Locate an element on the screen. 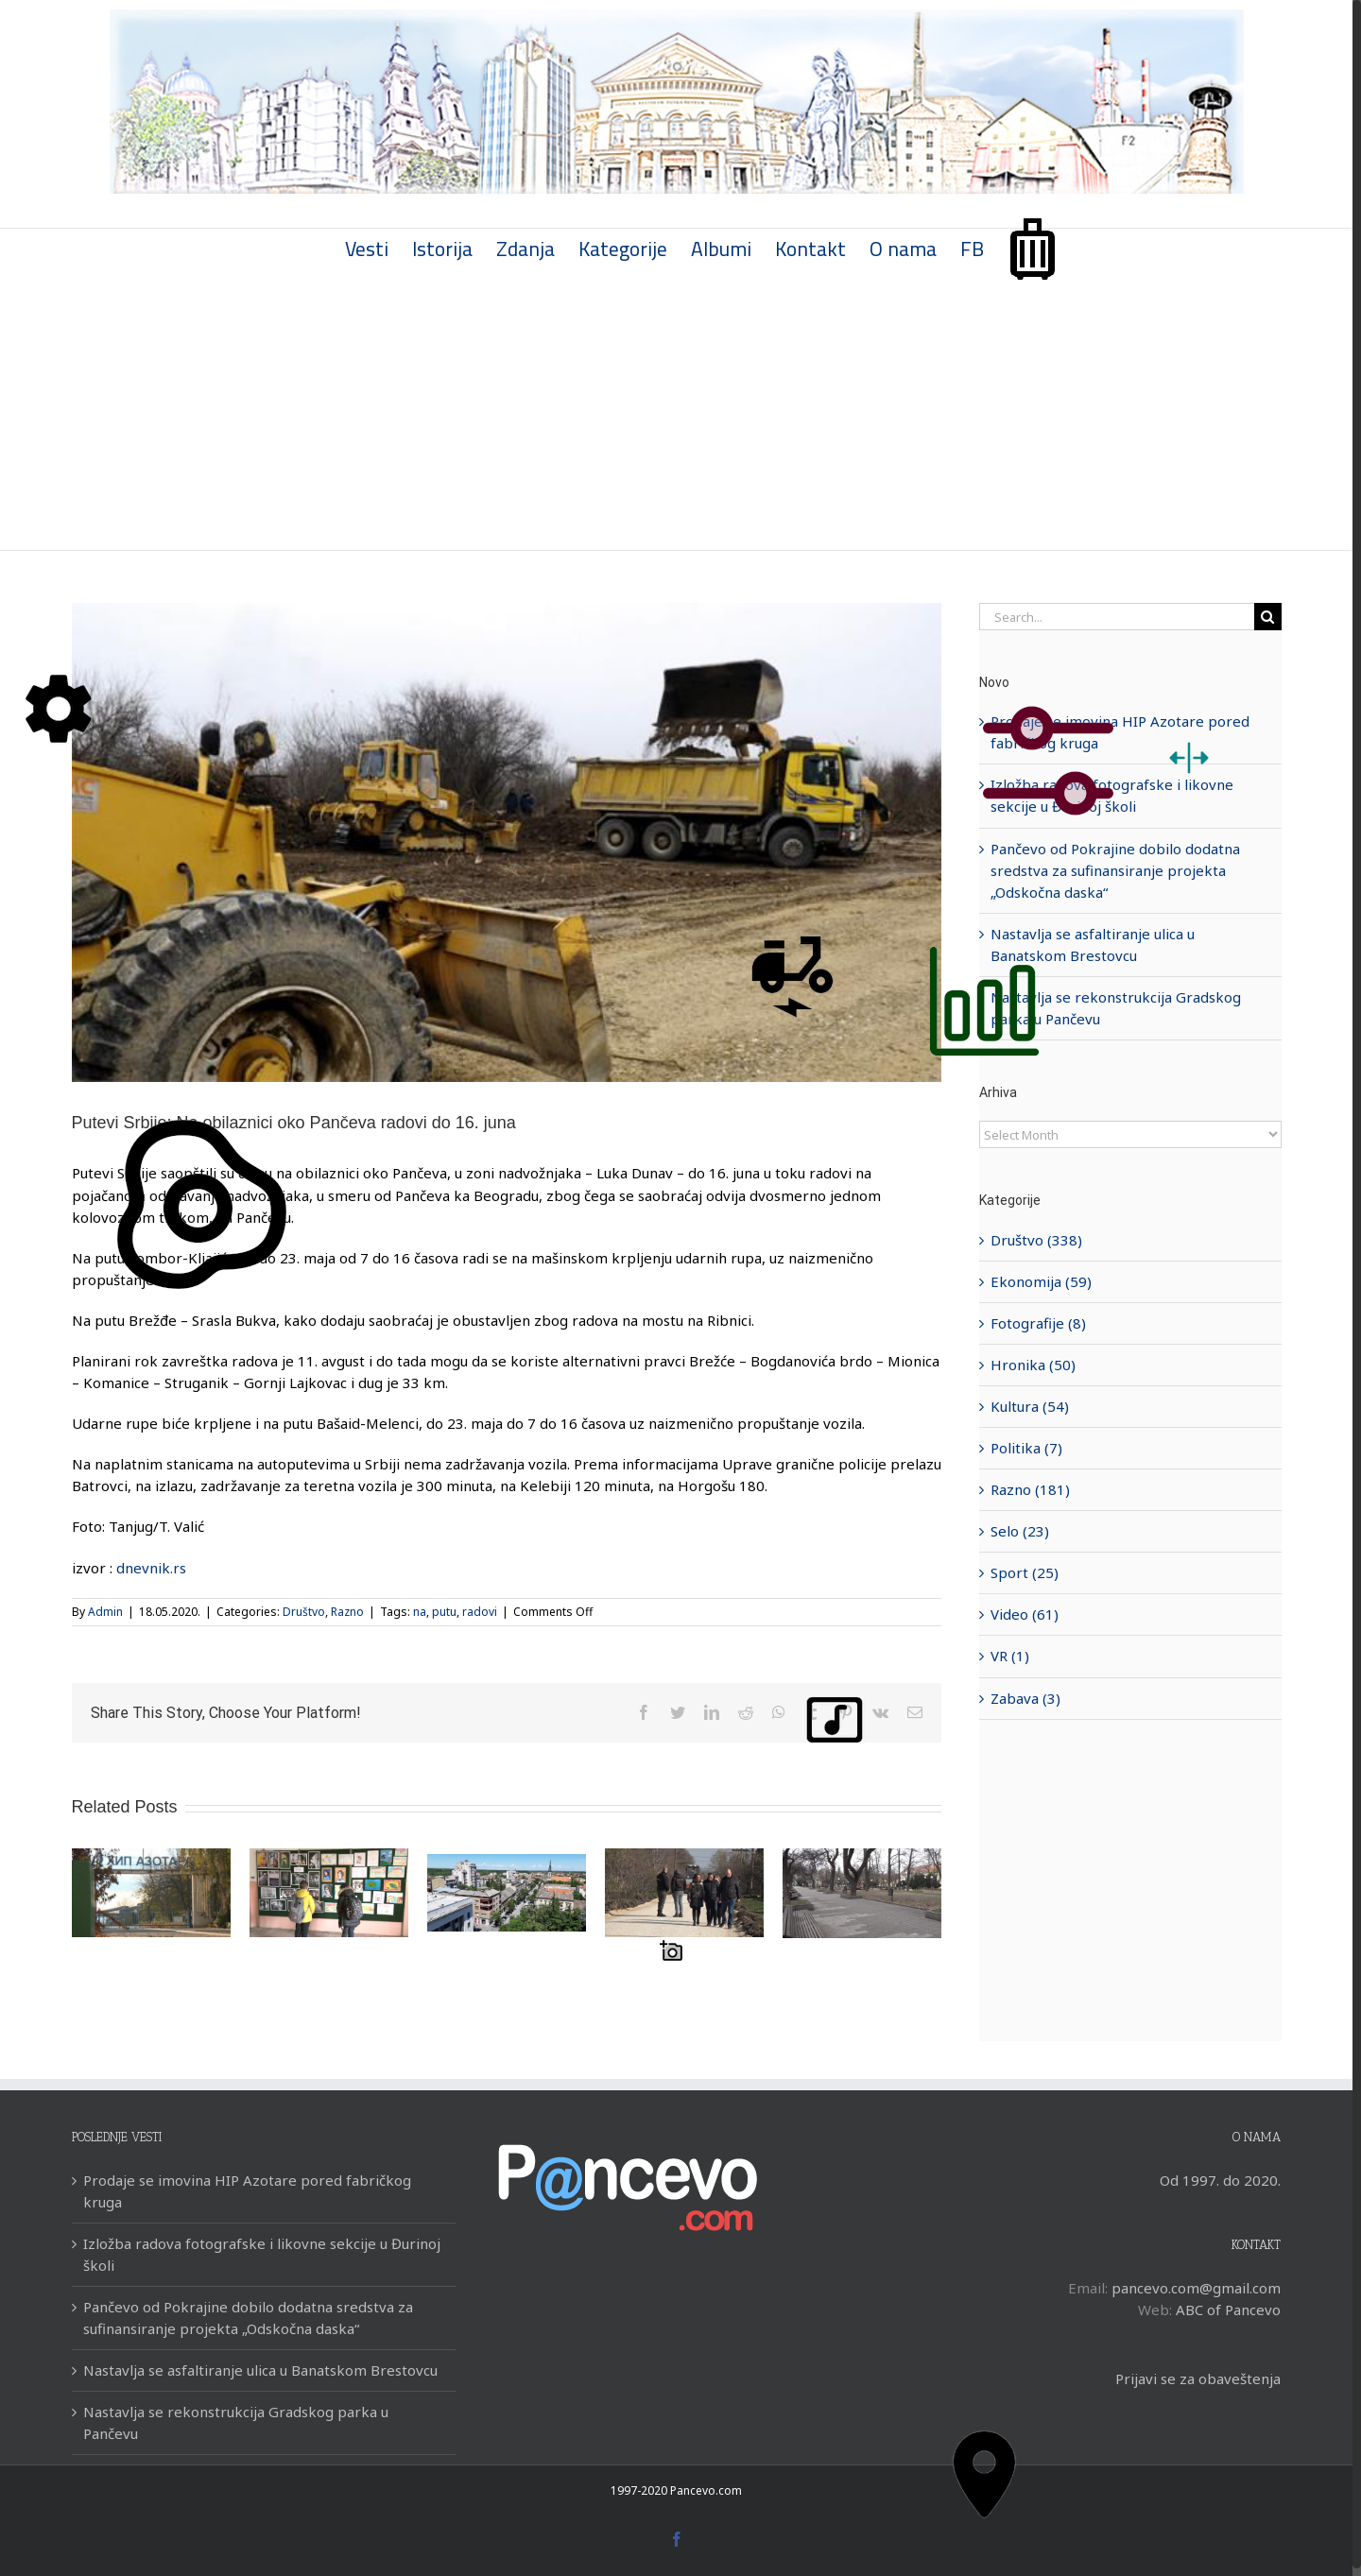 This screenshot has height=2576, width=1361. view current location on map is located at coordinates (984, 2475).